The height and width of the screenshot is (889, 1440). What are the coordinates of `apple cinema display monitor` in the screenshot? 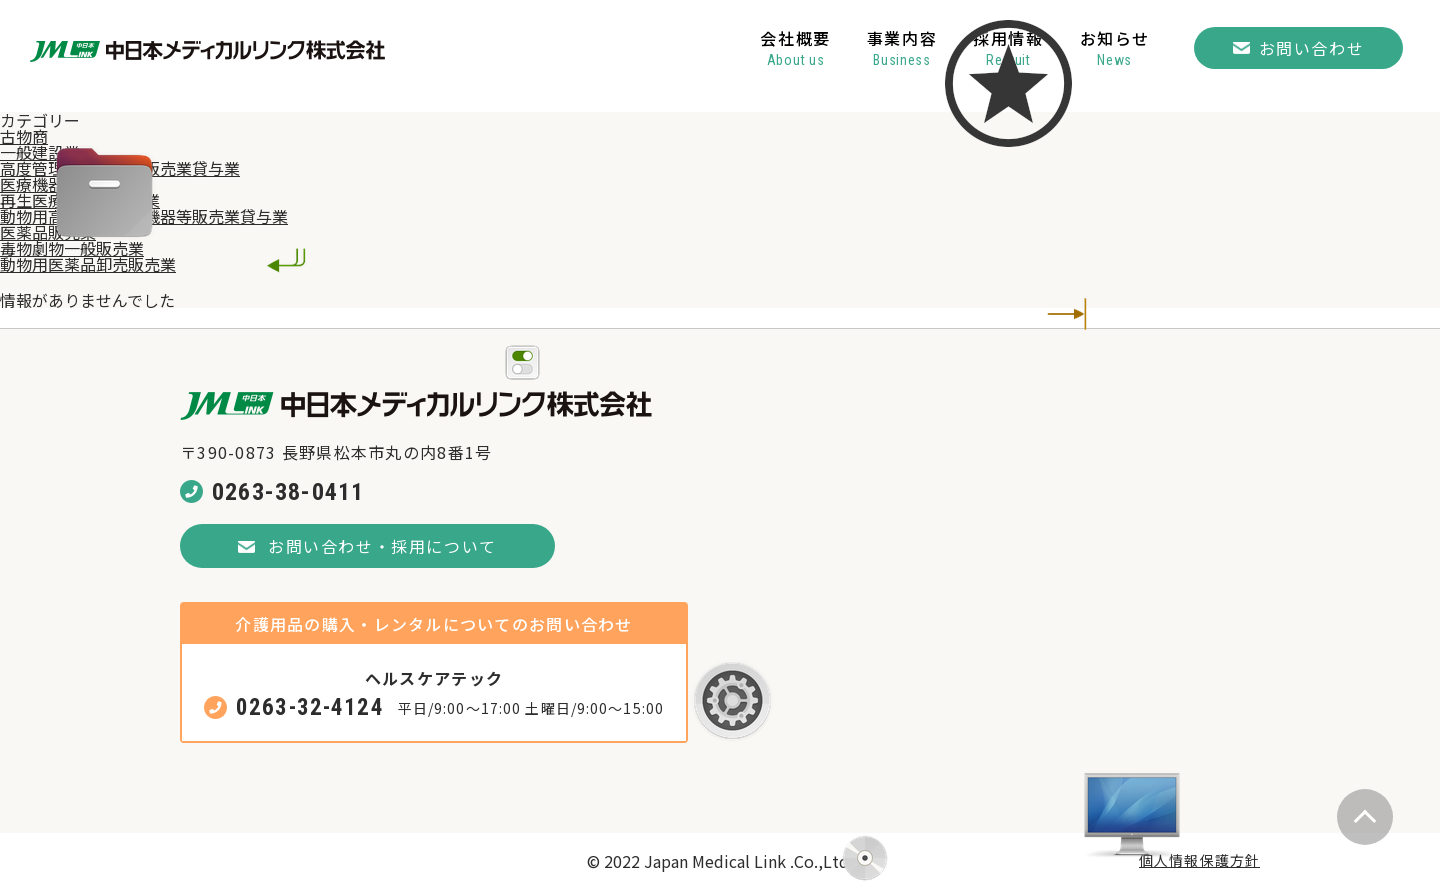 It's located at (1132, 811).